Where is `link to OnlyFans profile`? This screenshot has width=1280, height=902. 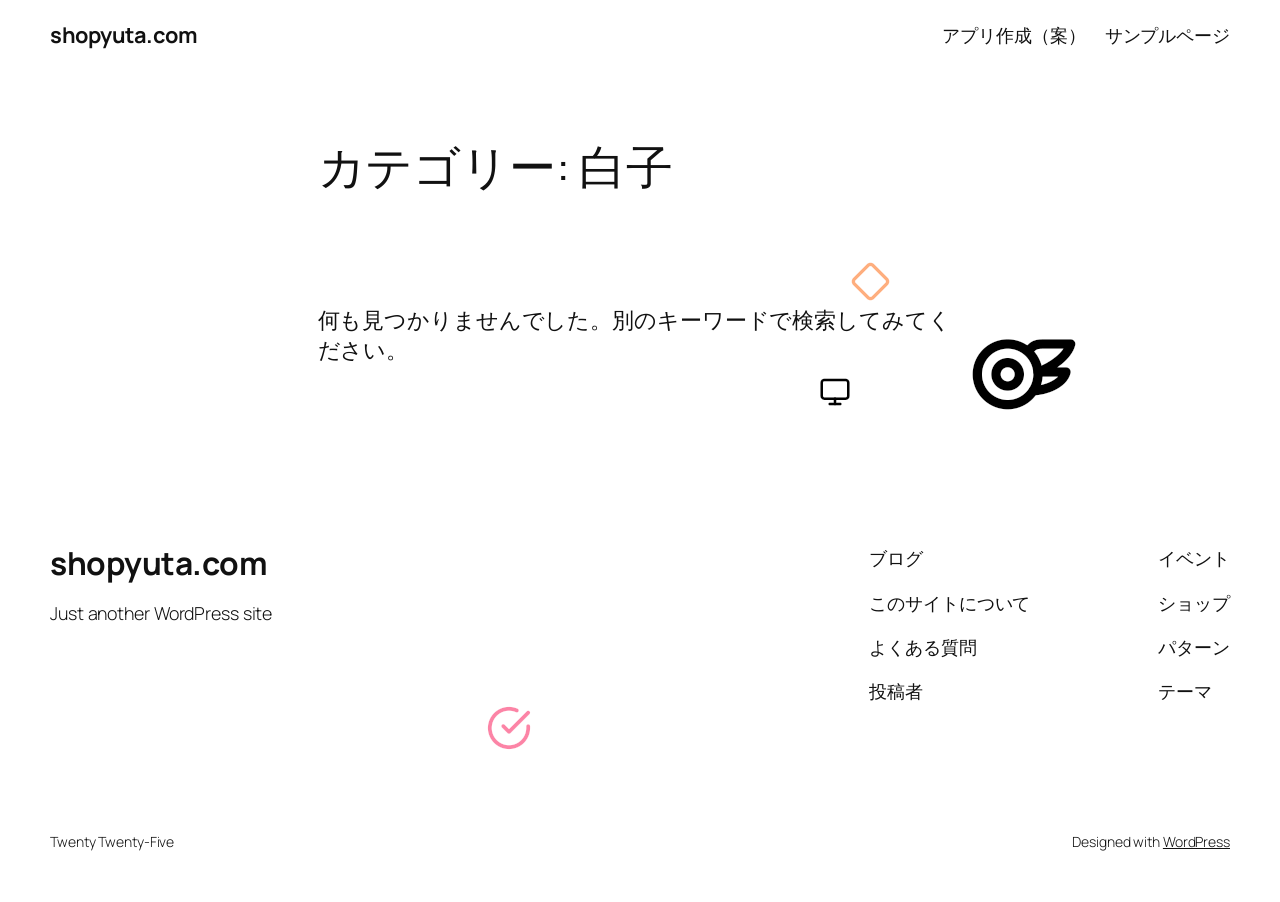 link to OnlyFans profile is located at coordinates (1024, 372).